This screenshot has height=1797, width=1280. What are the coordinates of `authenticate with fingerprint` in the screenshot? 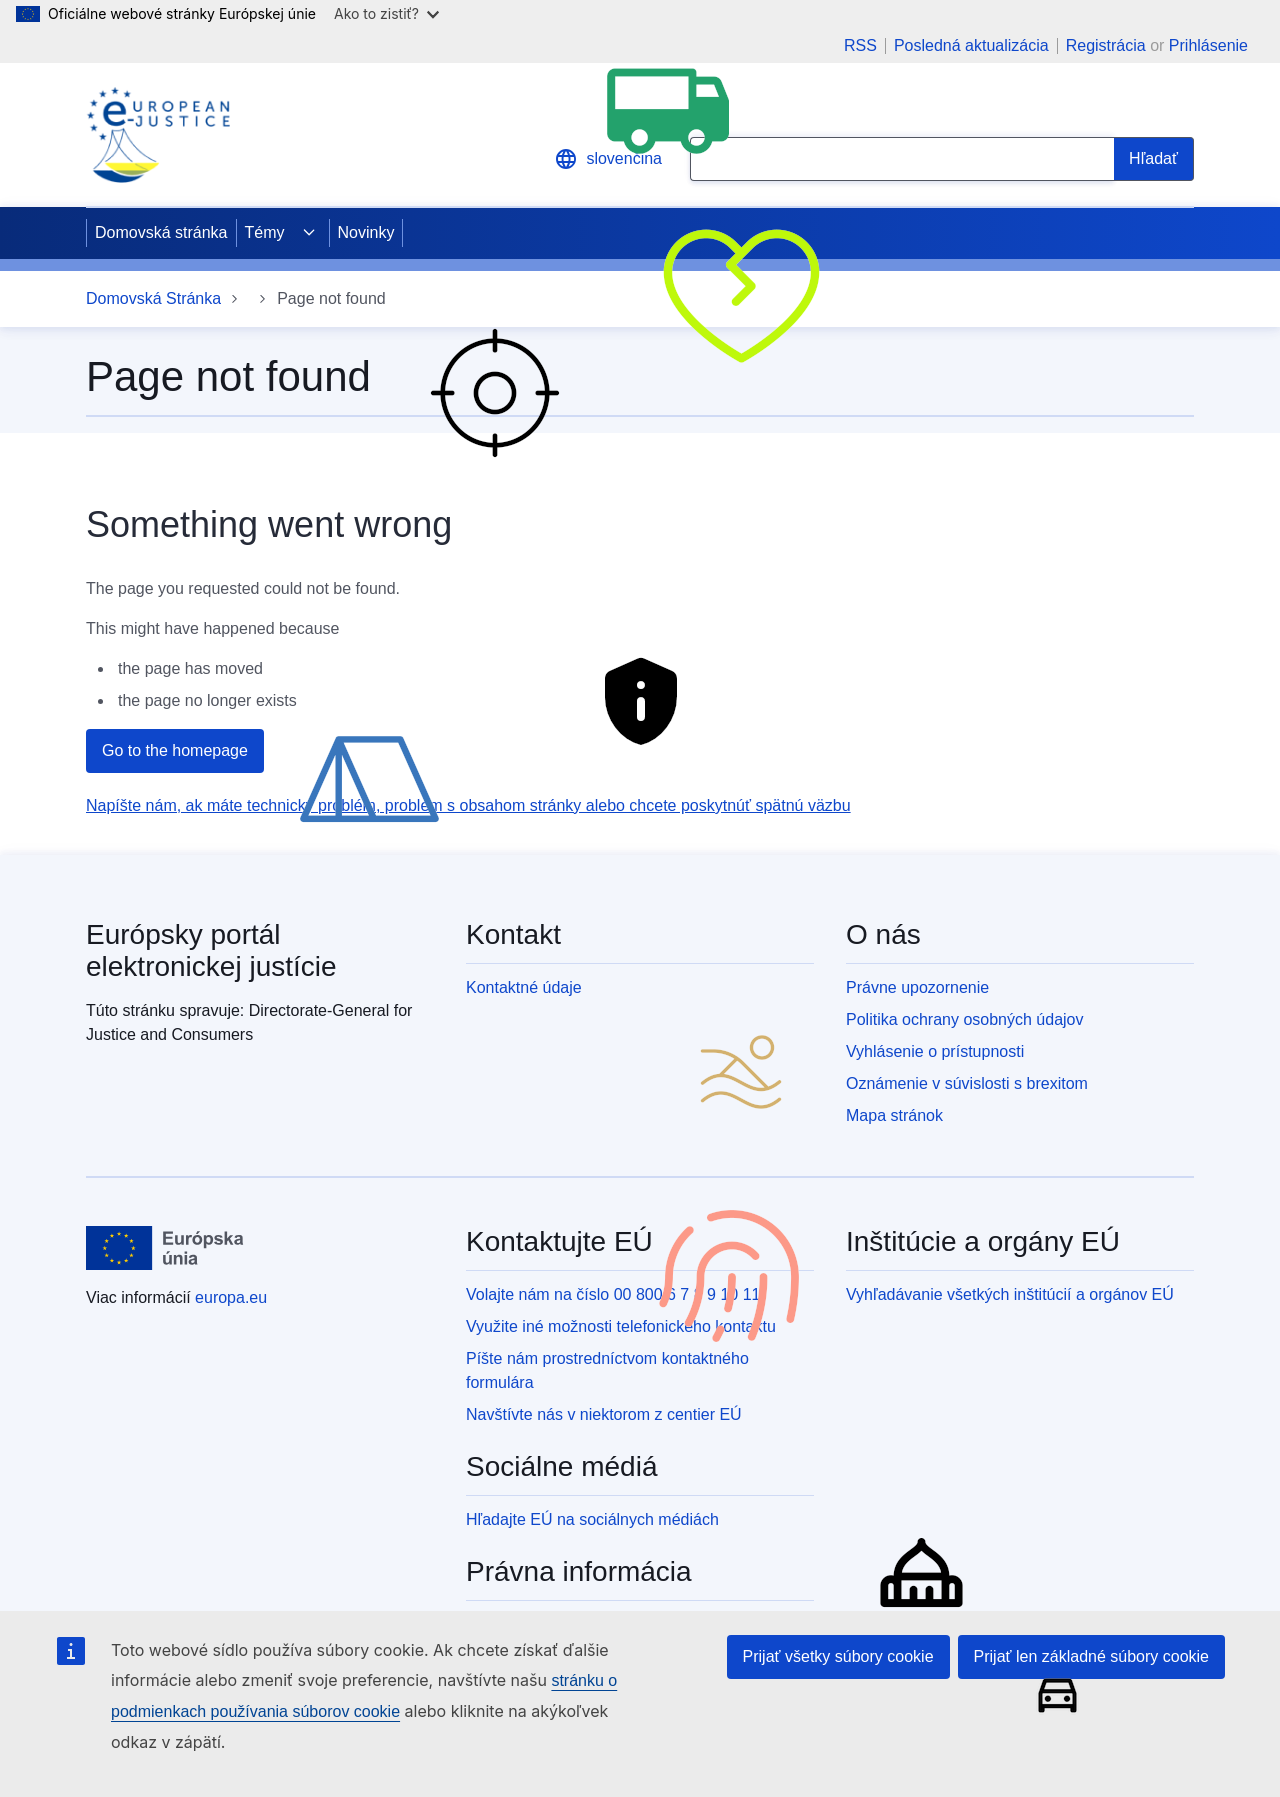 It's located at (732, 1277).